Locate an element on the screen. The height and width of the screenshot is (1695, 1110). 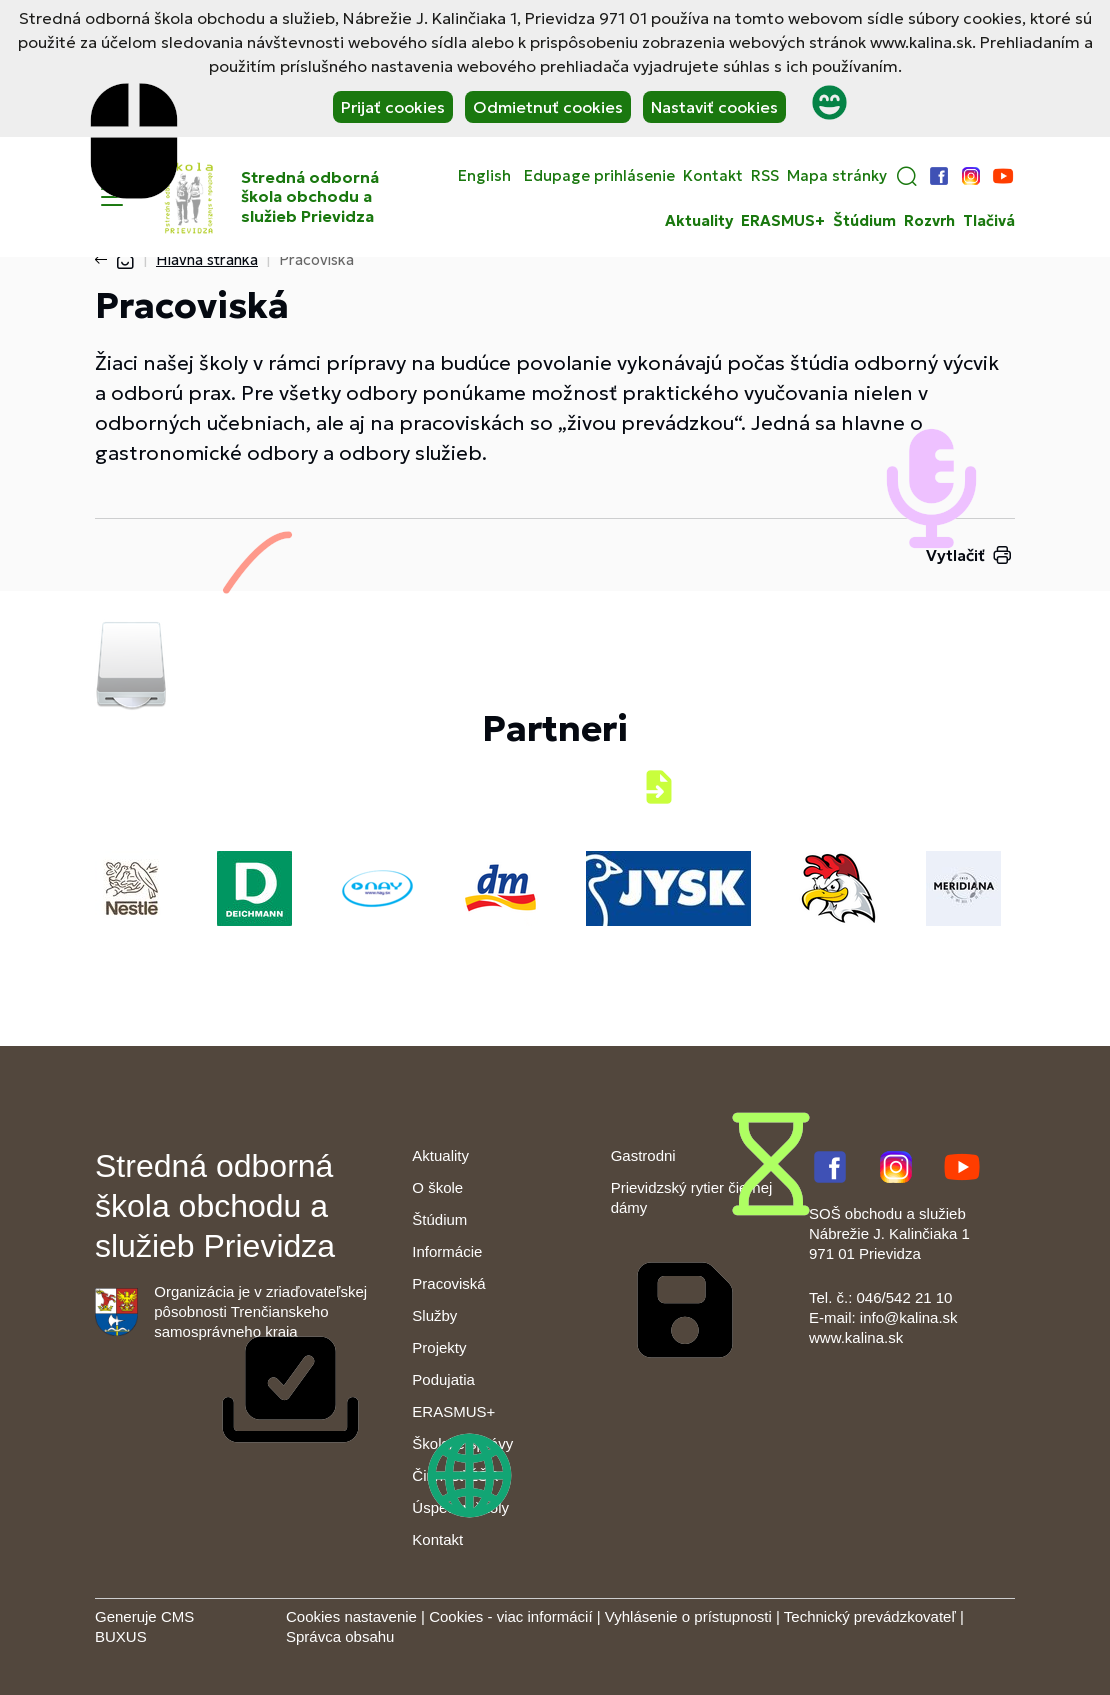
tap to record audio or voice message is located at coordinates (931, 488).